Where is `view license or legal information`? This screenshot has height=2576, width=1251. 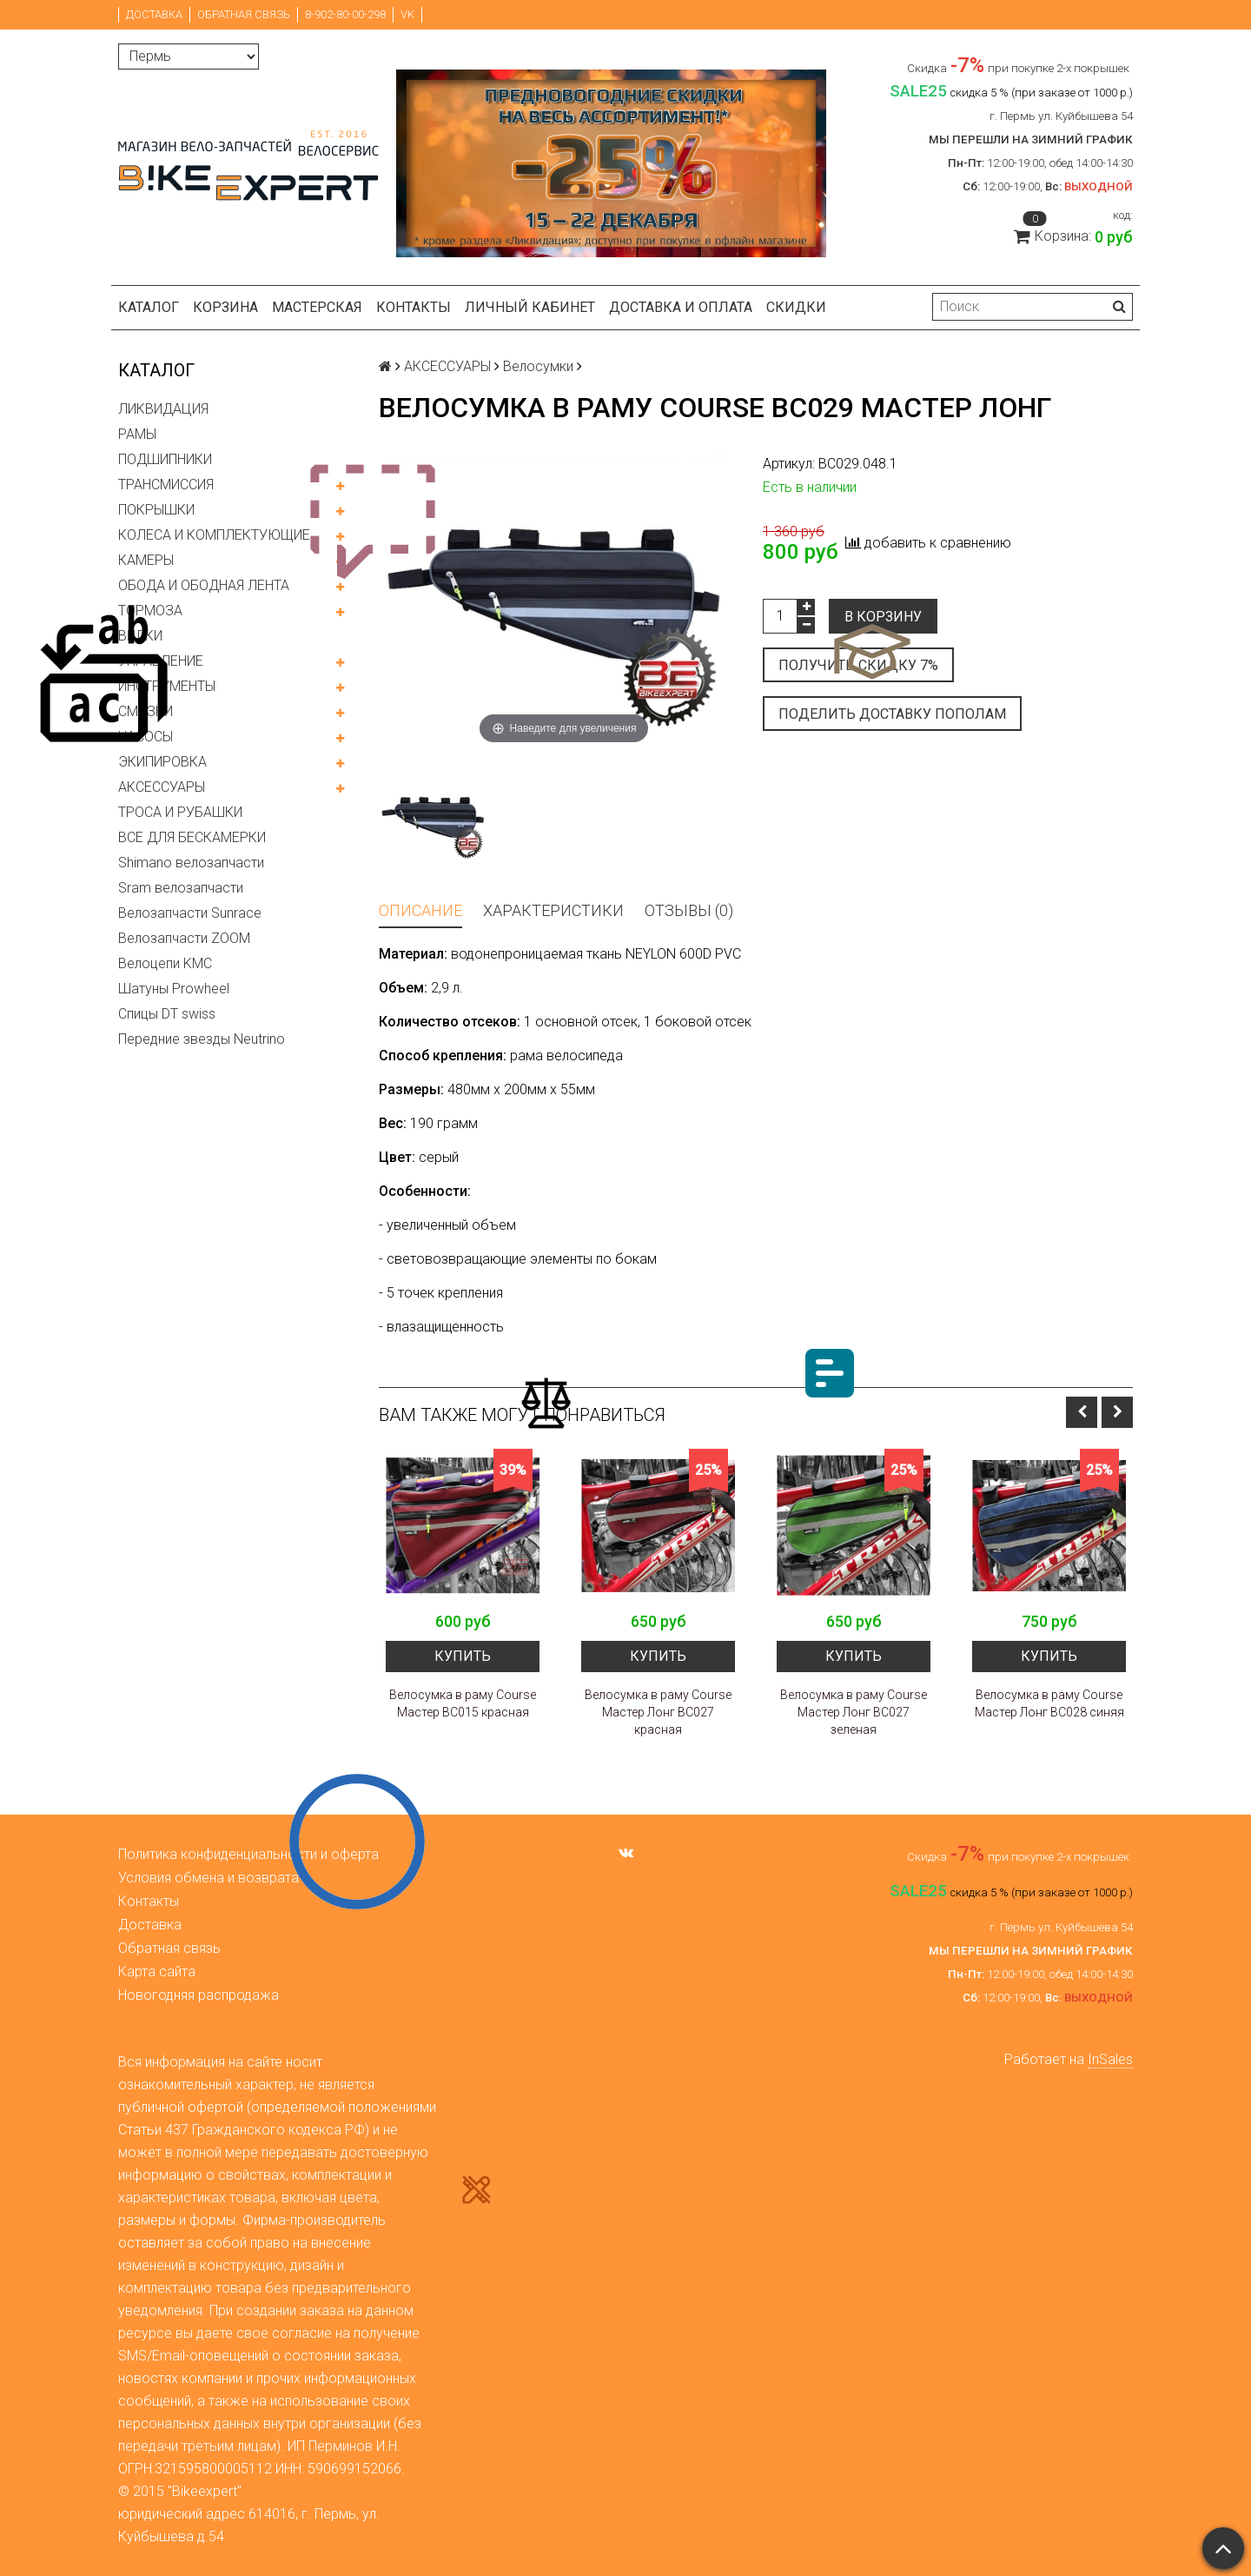
view license or legal information is located at coordinates (544, 1404).